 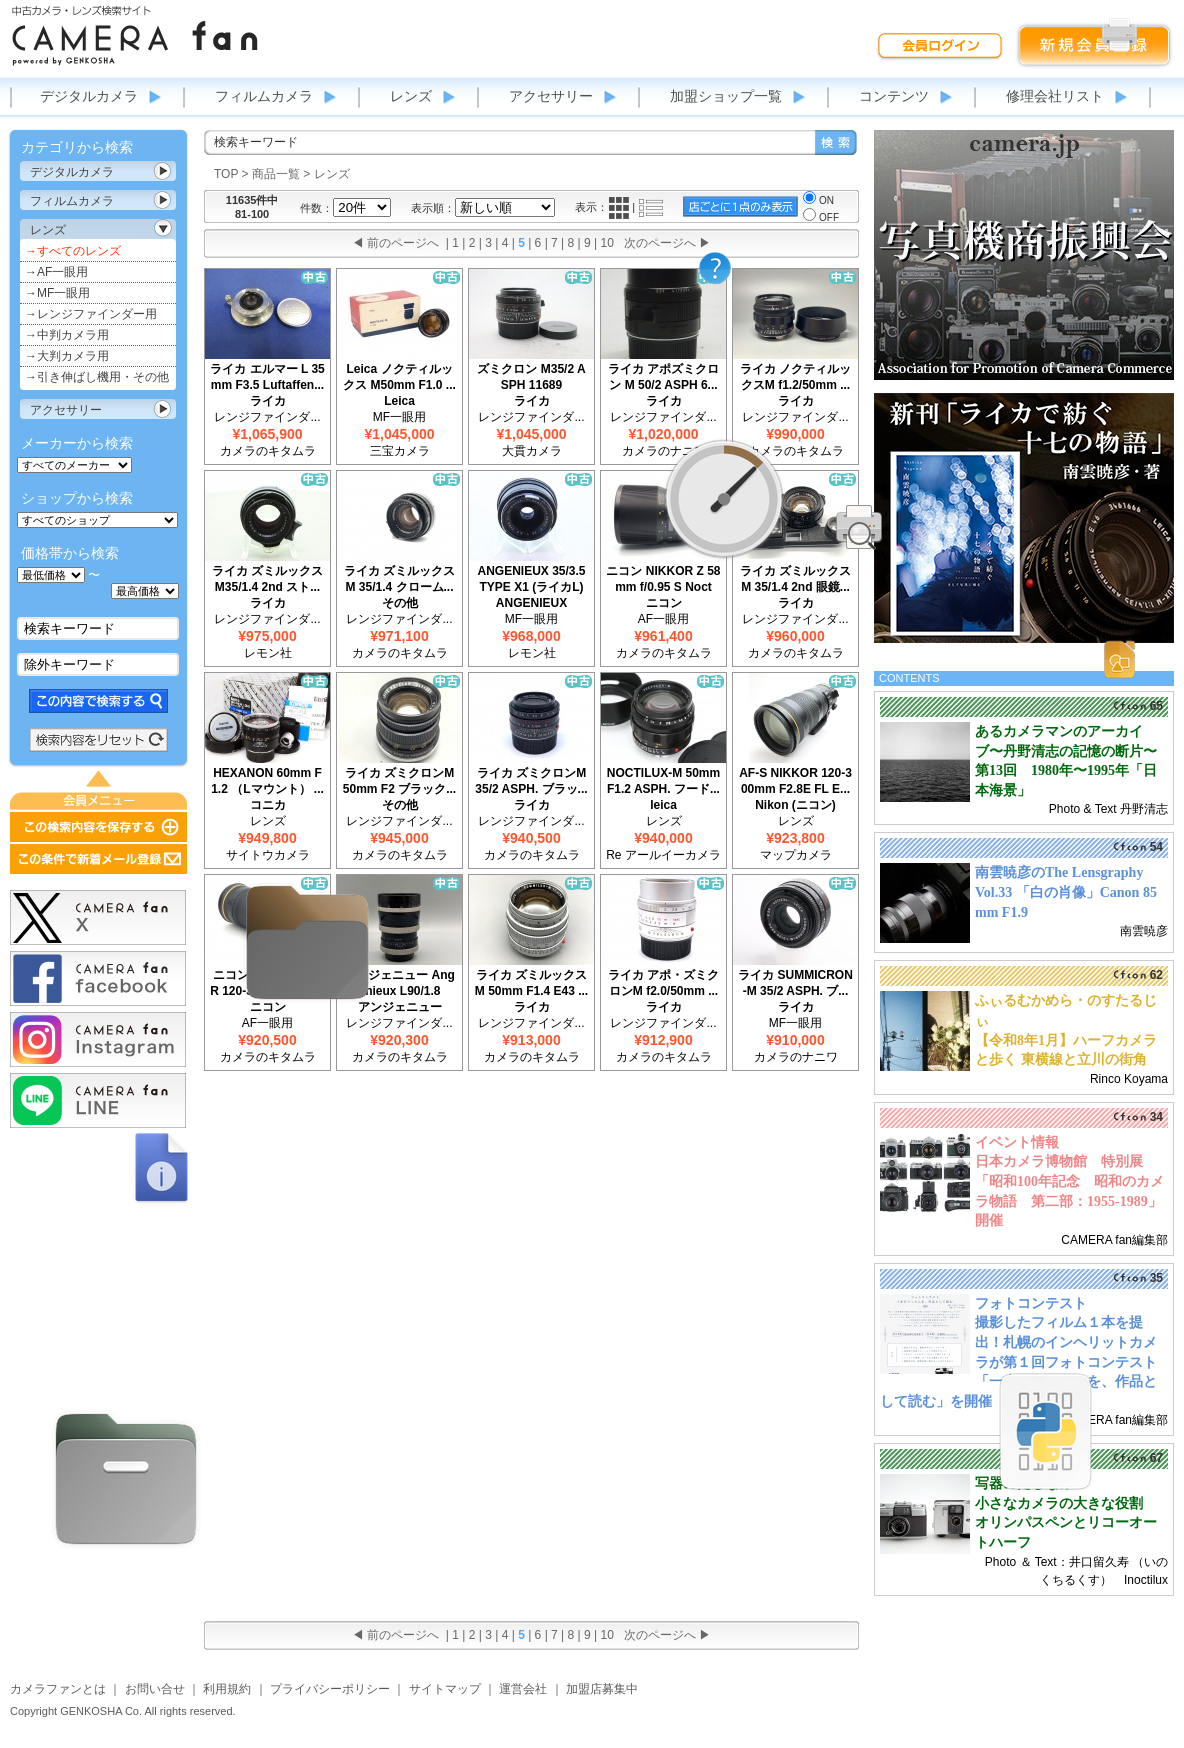 I want to click on open sysprof system profiler application, so click(x=724, y=499).